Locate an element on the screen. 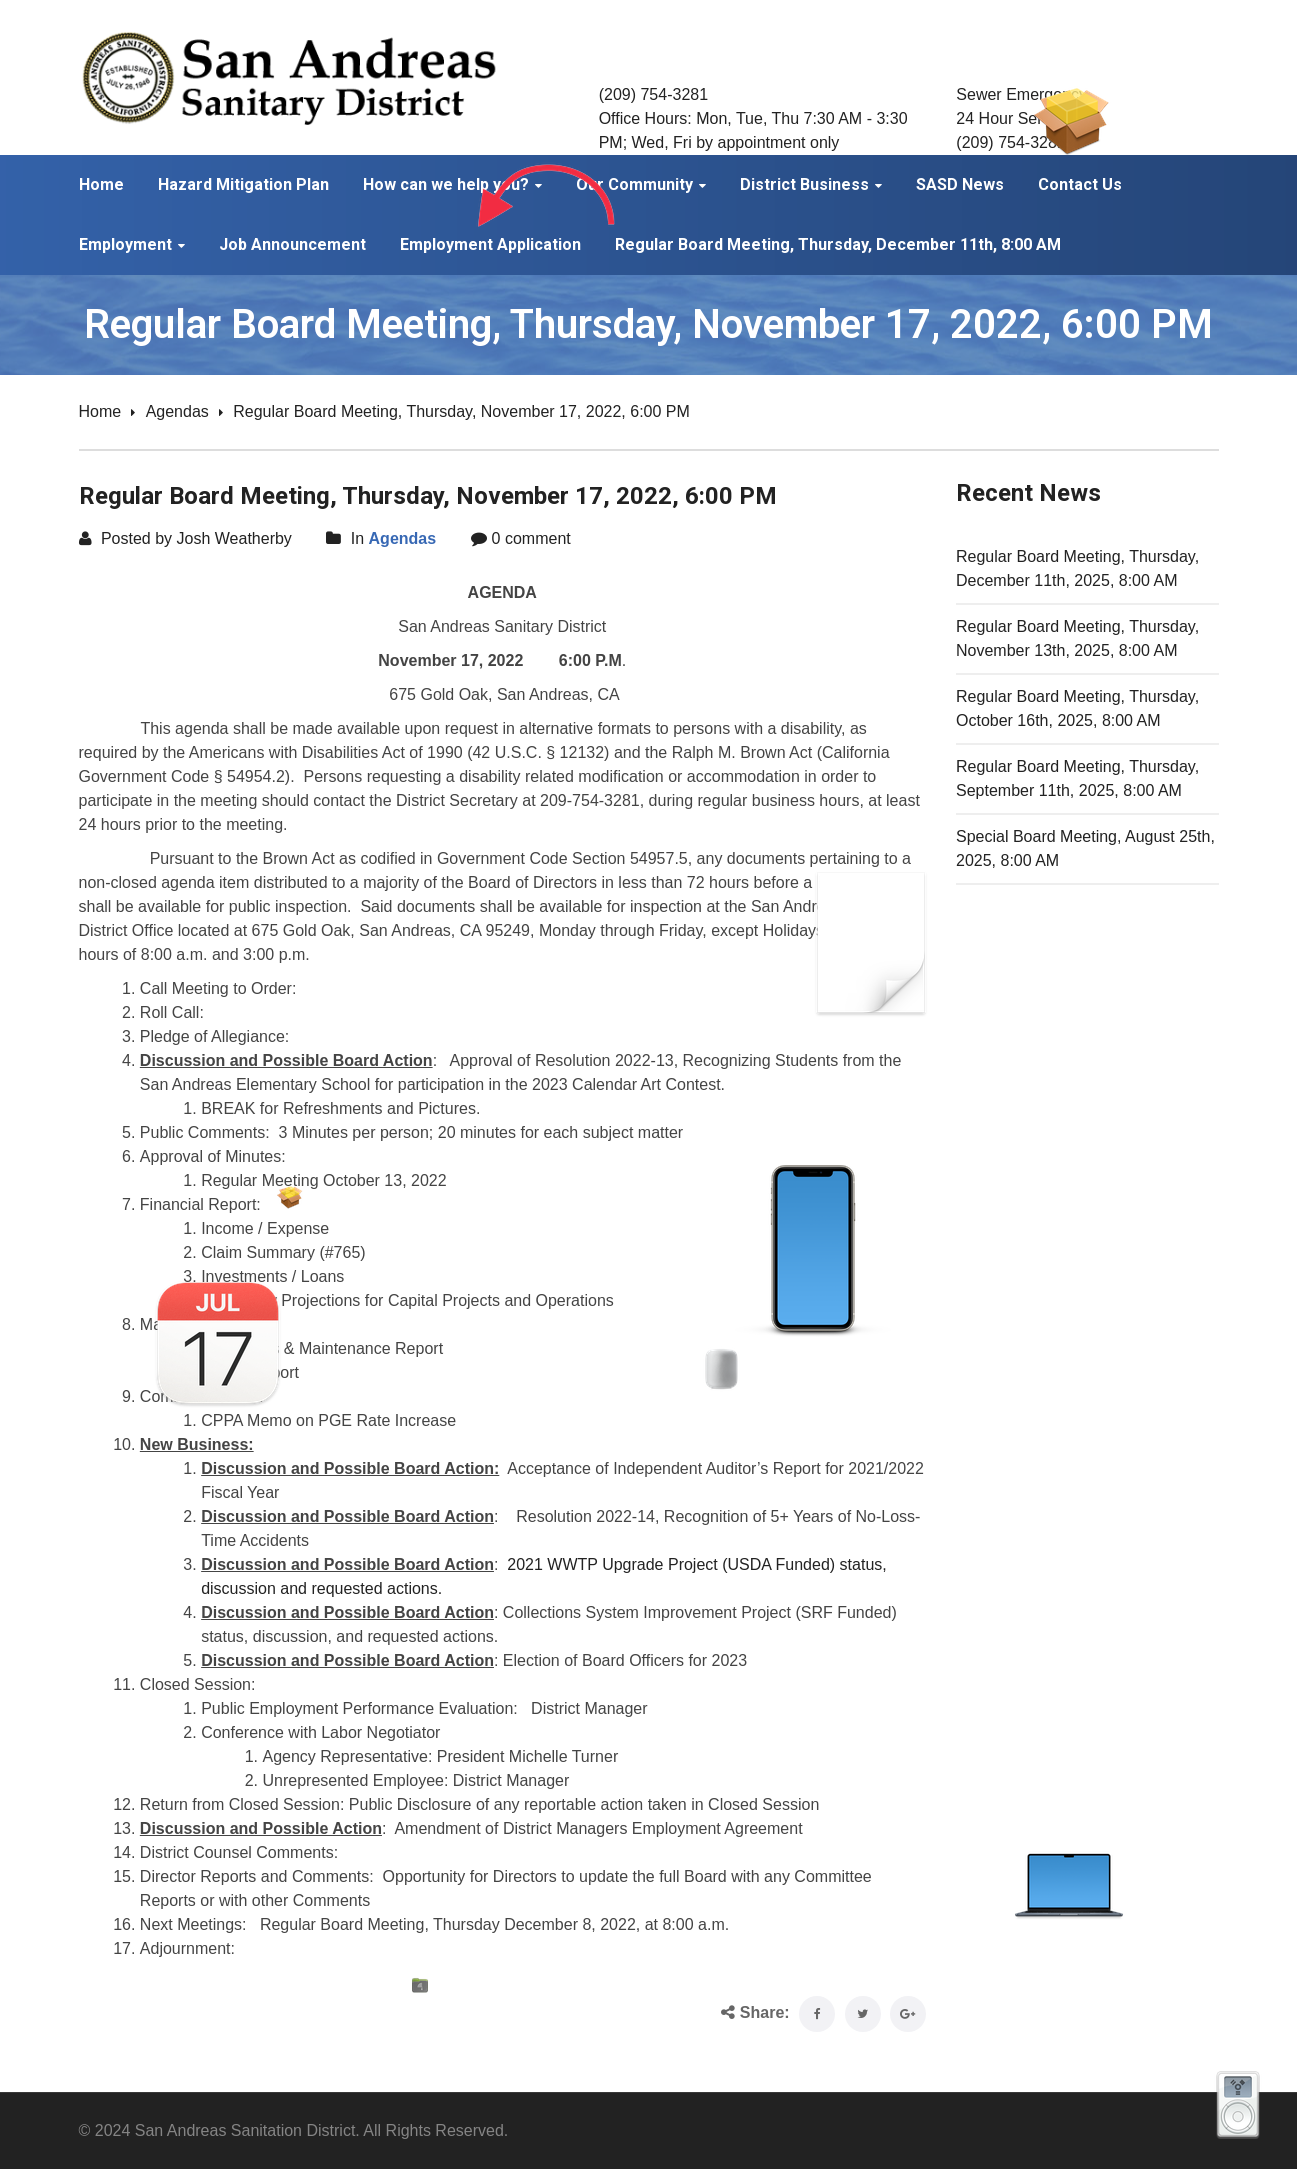 Image resolution: width=1297 pixels, height=2169 pixels. apple homepod smart speaker device is located at coordinates (721, 1369).